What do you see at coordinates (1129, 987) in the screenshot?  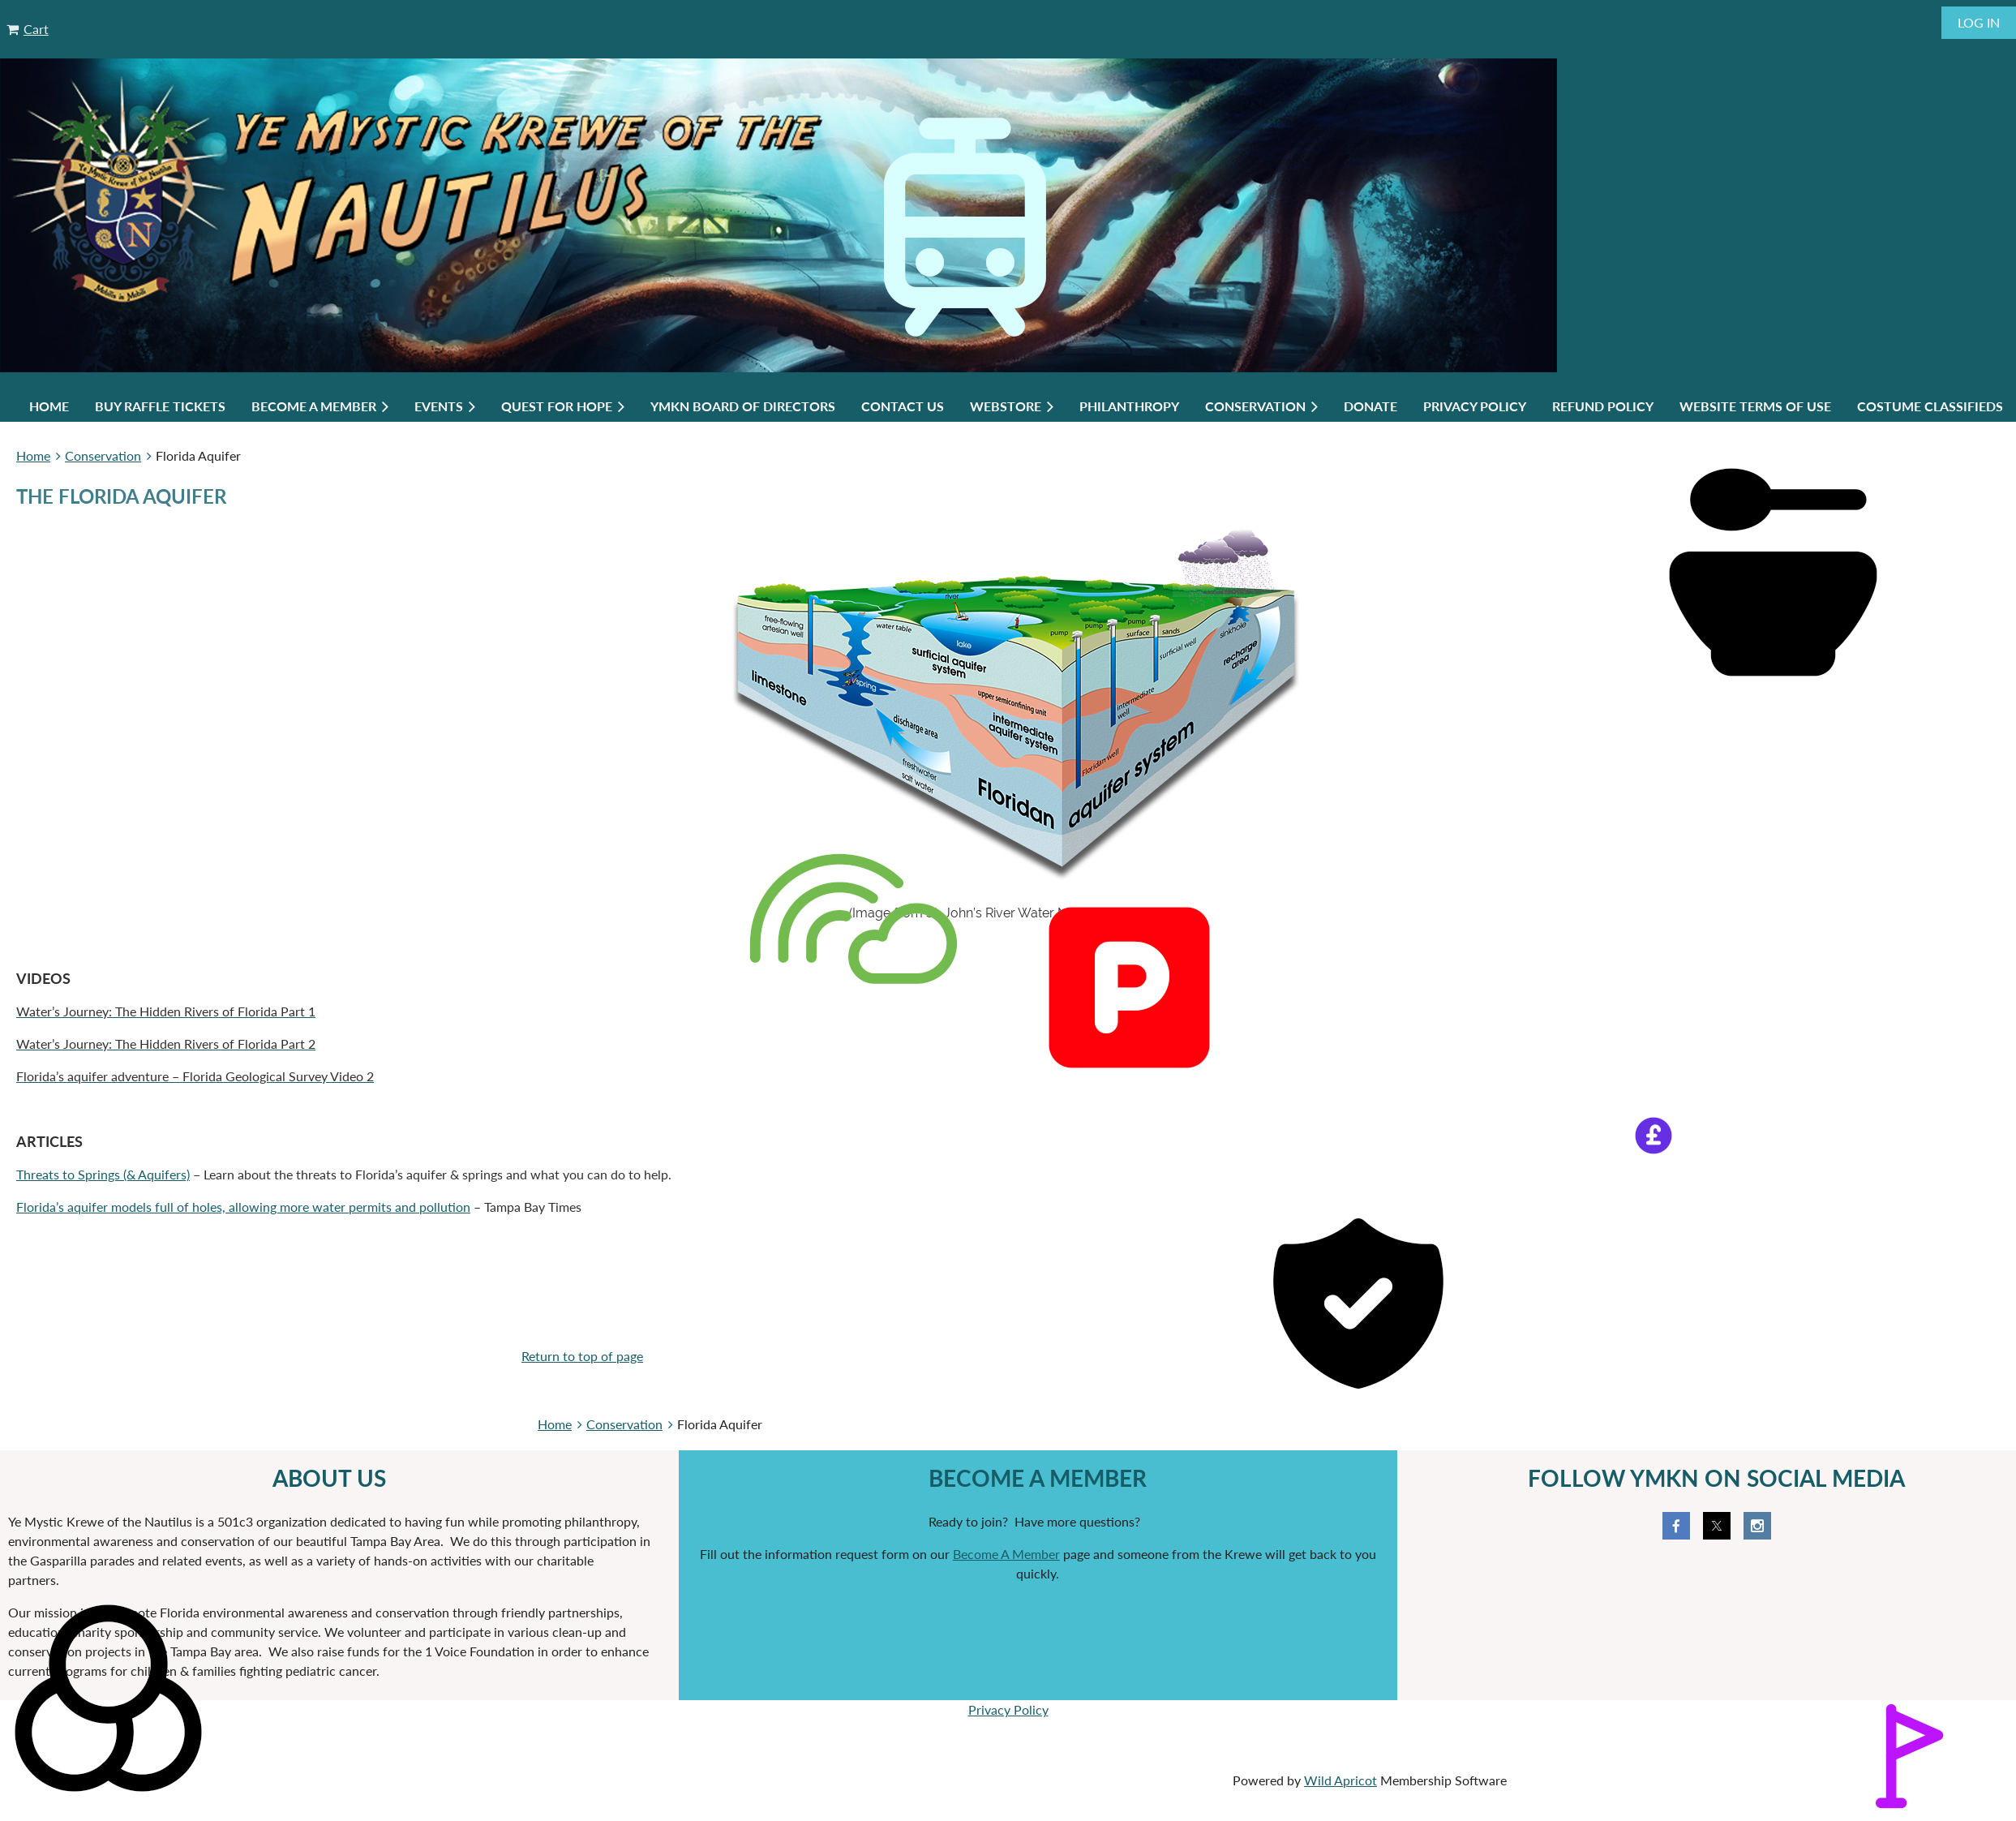 I see `find nearby parking locations` at bounding box center [1129, 987].